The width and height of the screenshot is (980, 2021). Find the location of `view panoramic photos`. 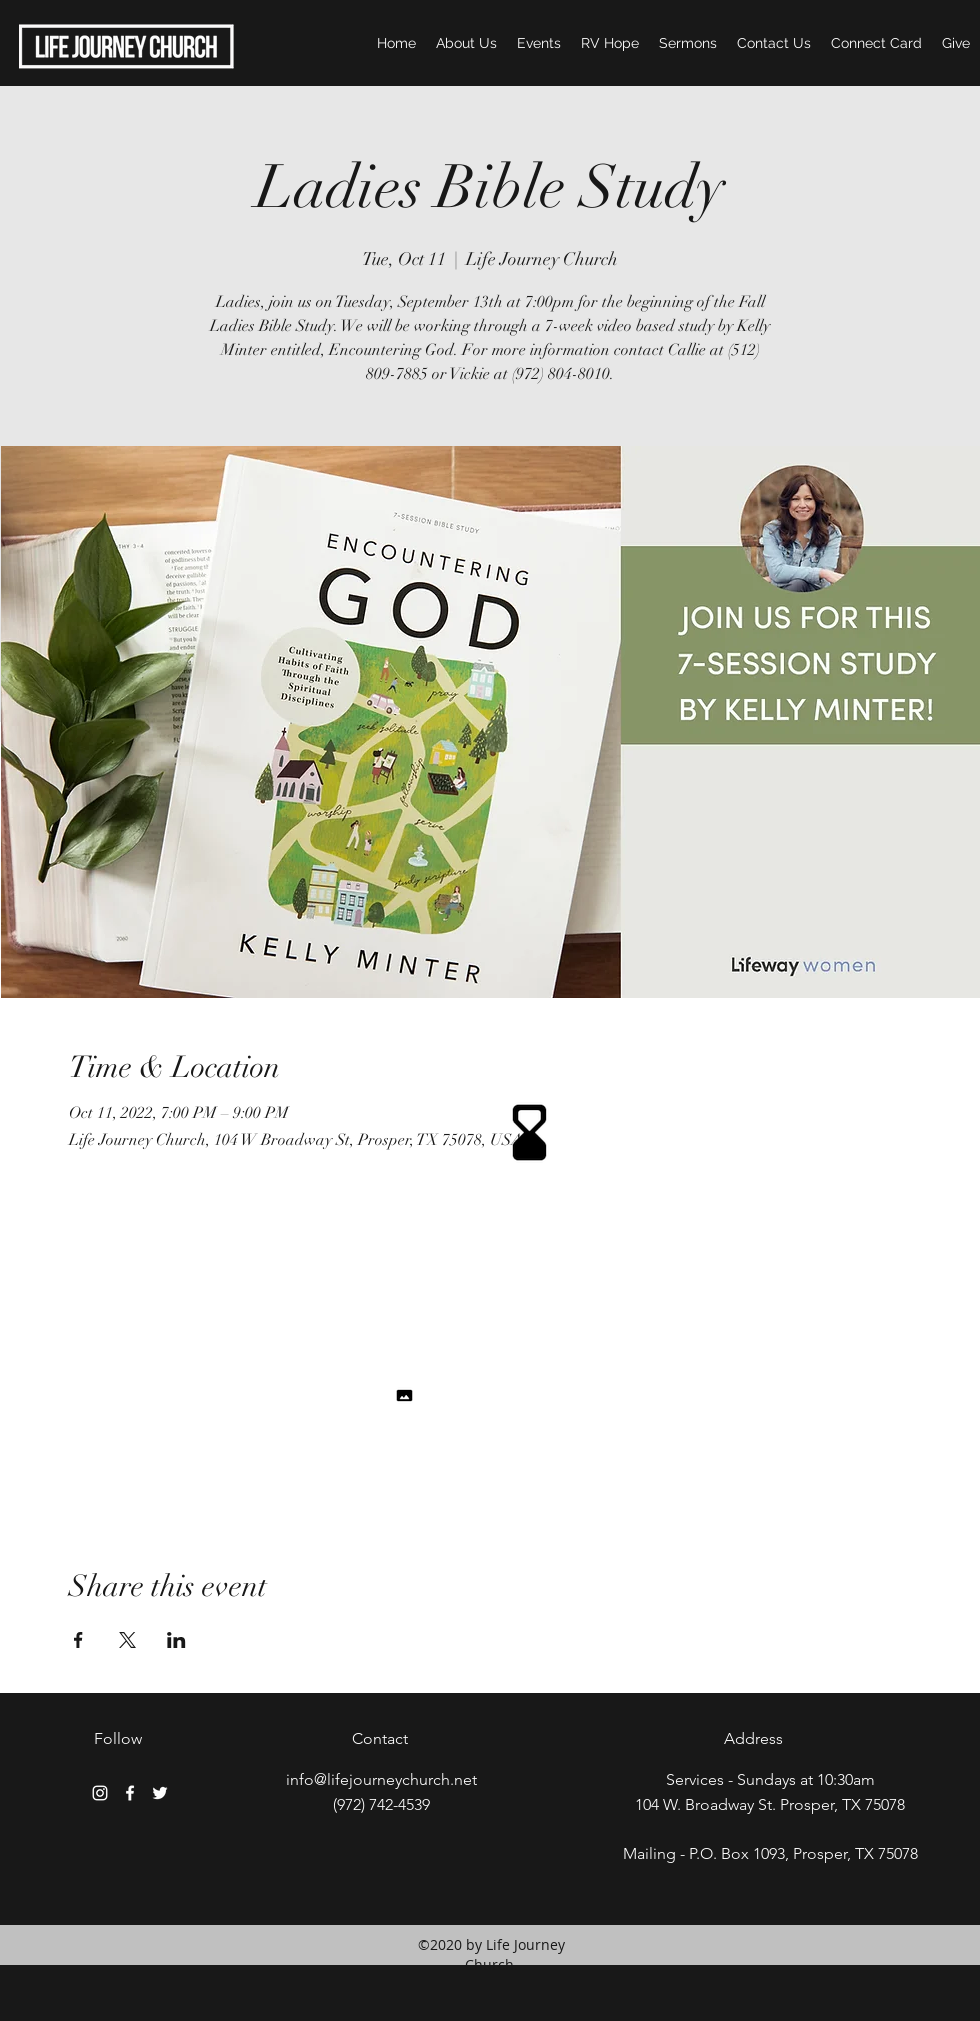

view panoramic photos is located at coordinates (404, 1395).